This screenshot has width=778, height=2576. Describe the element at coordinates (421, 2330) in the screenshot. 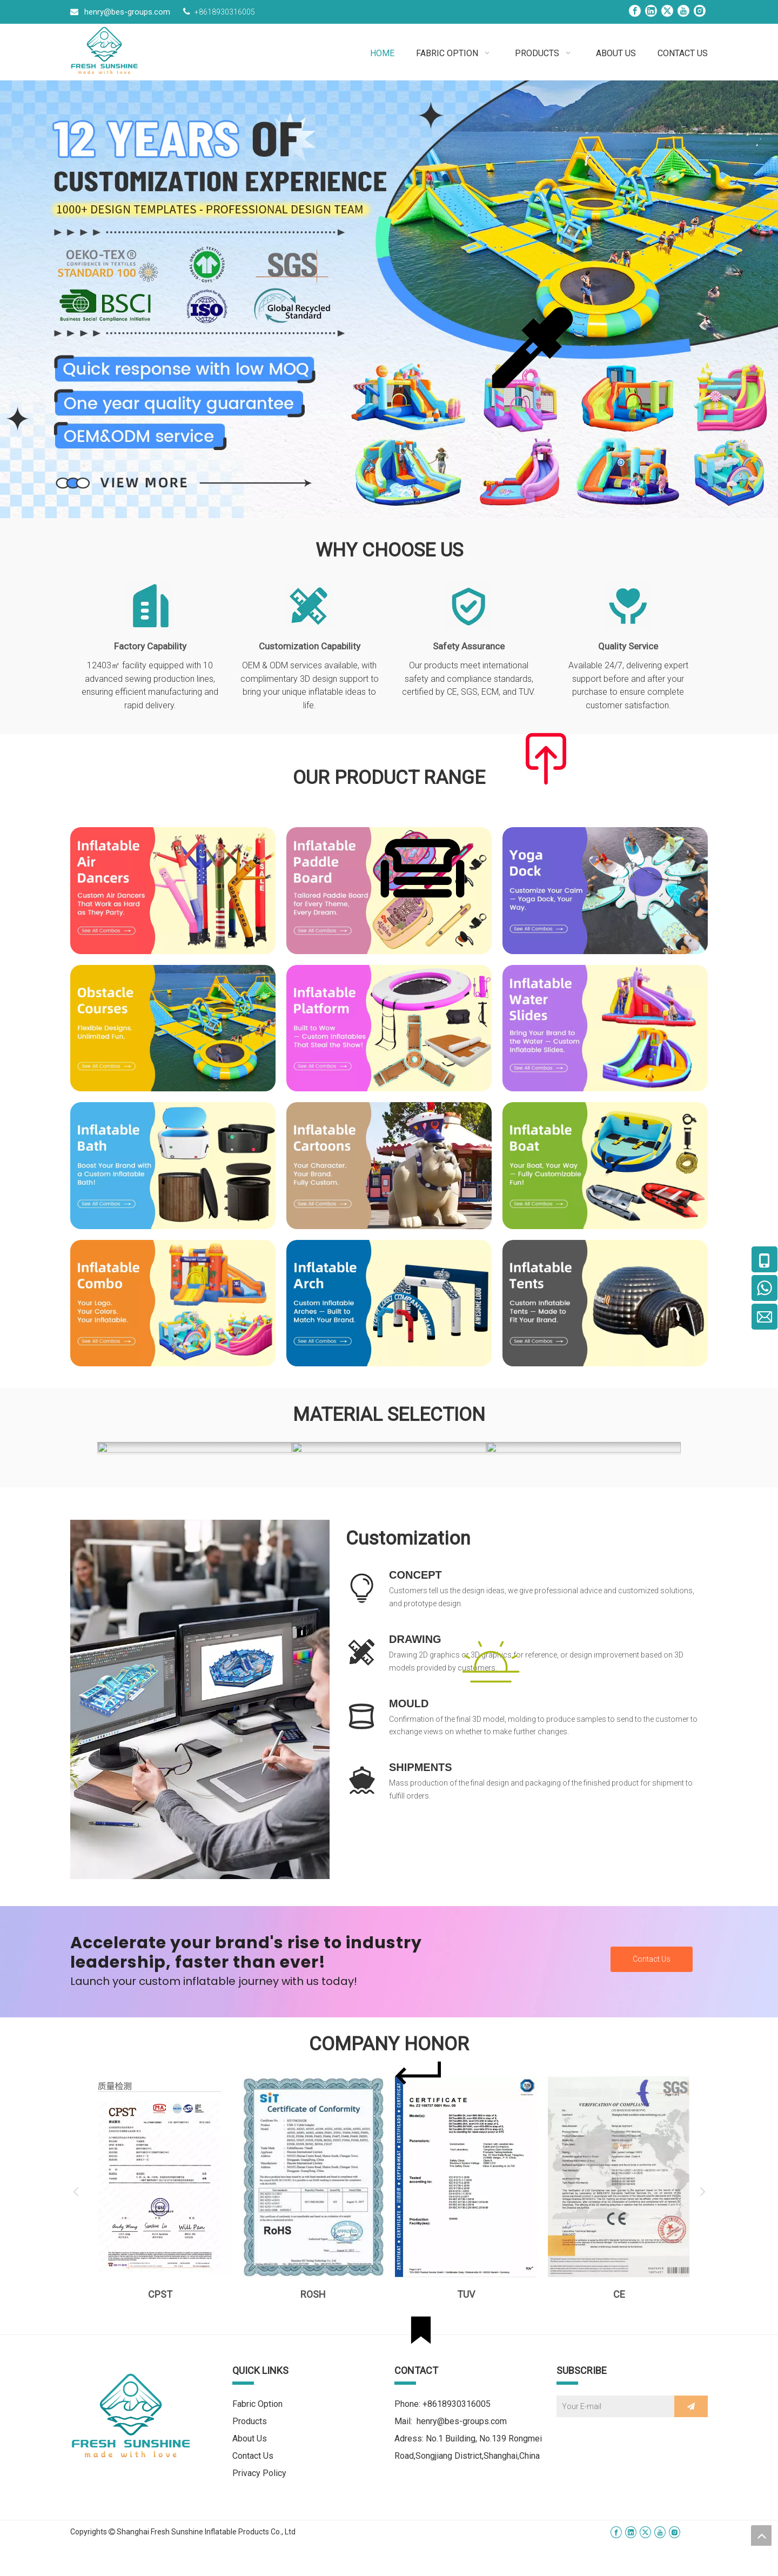

I see `save this item for later` at that location.